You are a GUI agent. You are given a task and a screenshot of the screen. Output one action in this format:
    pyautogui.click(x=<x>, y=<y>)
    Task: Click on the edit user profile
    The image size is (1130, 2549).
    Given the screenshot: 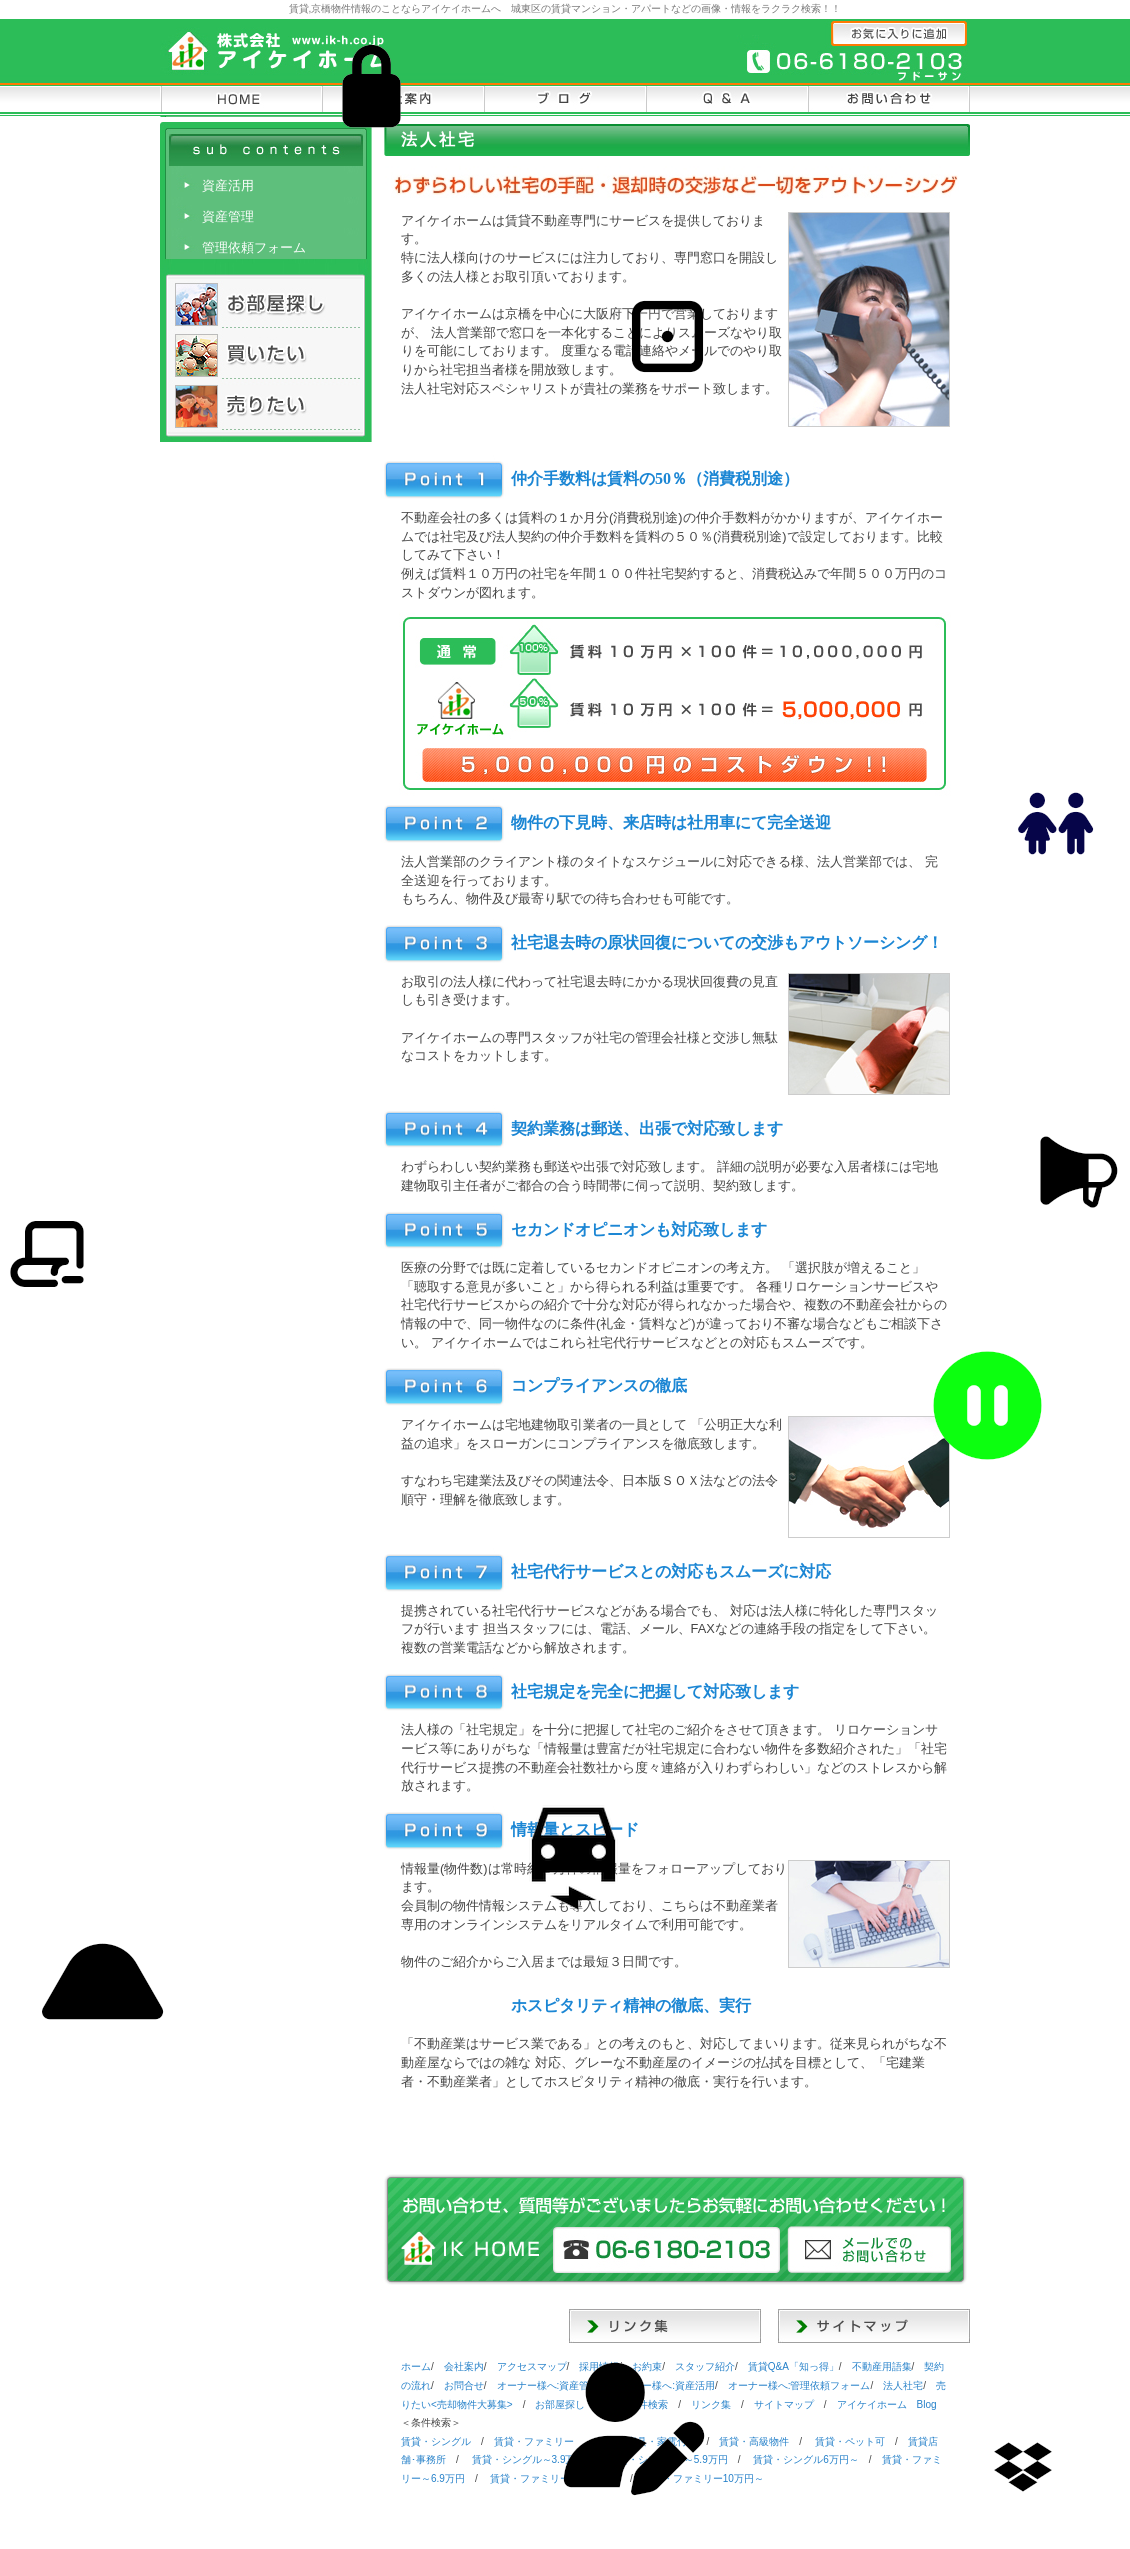 What is the action you would take?
    pyautogui.click(x=631, y=2424)
    